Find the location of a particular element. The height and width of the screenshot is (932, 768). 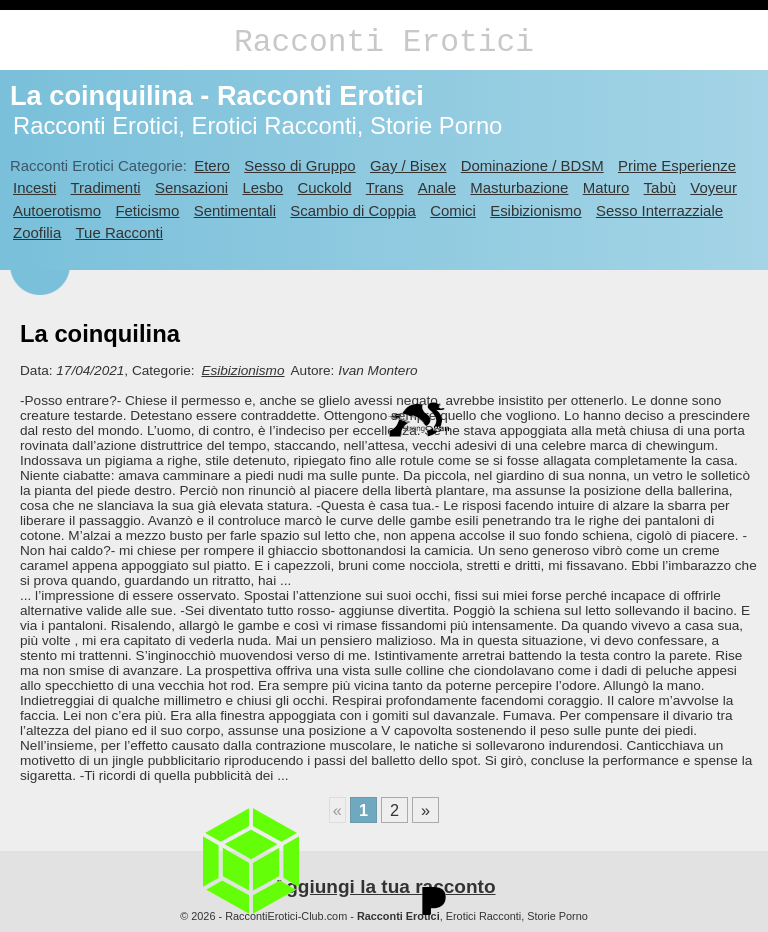

strongSwan VPN client application is located at coordinates (418, 419).